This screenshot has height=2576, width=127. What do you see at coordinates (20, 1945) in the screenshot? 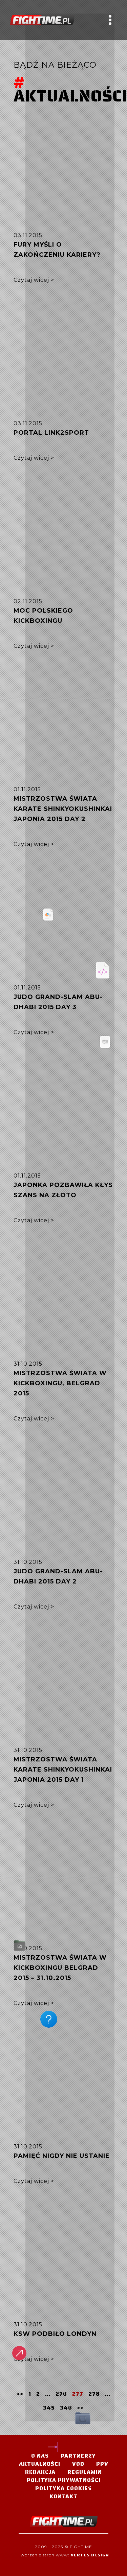
I see `open your pictures folder` at bounding box center [20, 1945].